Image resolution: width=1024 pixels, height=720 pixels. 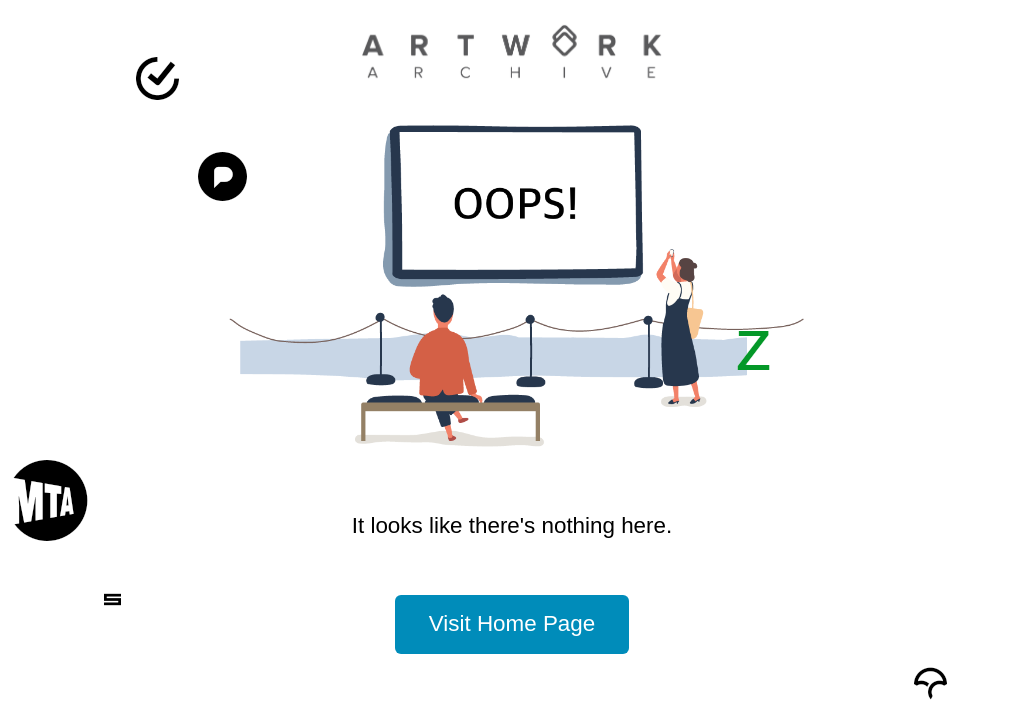 What do you see at coordinates (753, 350) in the screenshot?
I see `open zotero reference manager` at bounding box center [753, 350].